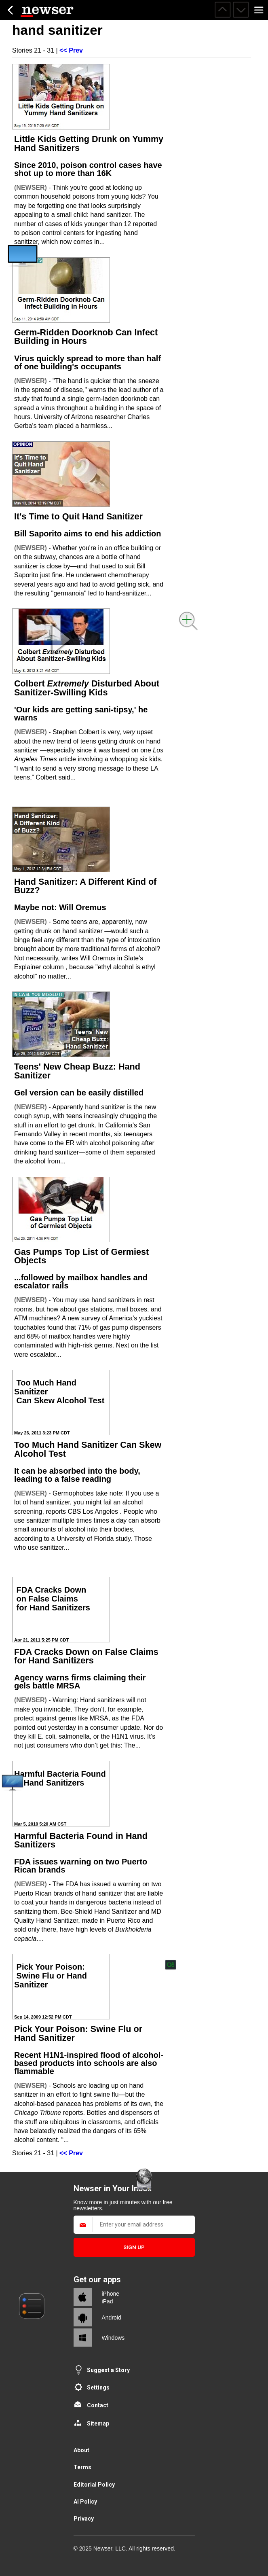 The width and height of the screenshot is (268, 2576). I want to click on display settings for connected monitor, so click(13, 1780).